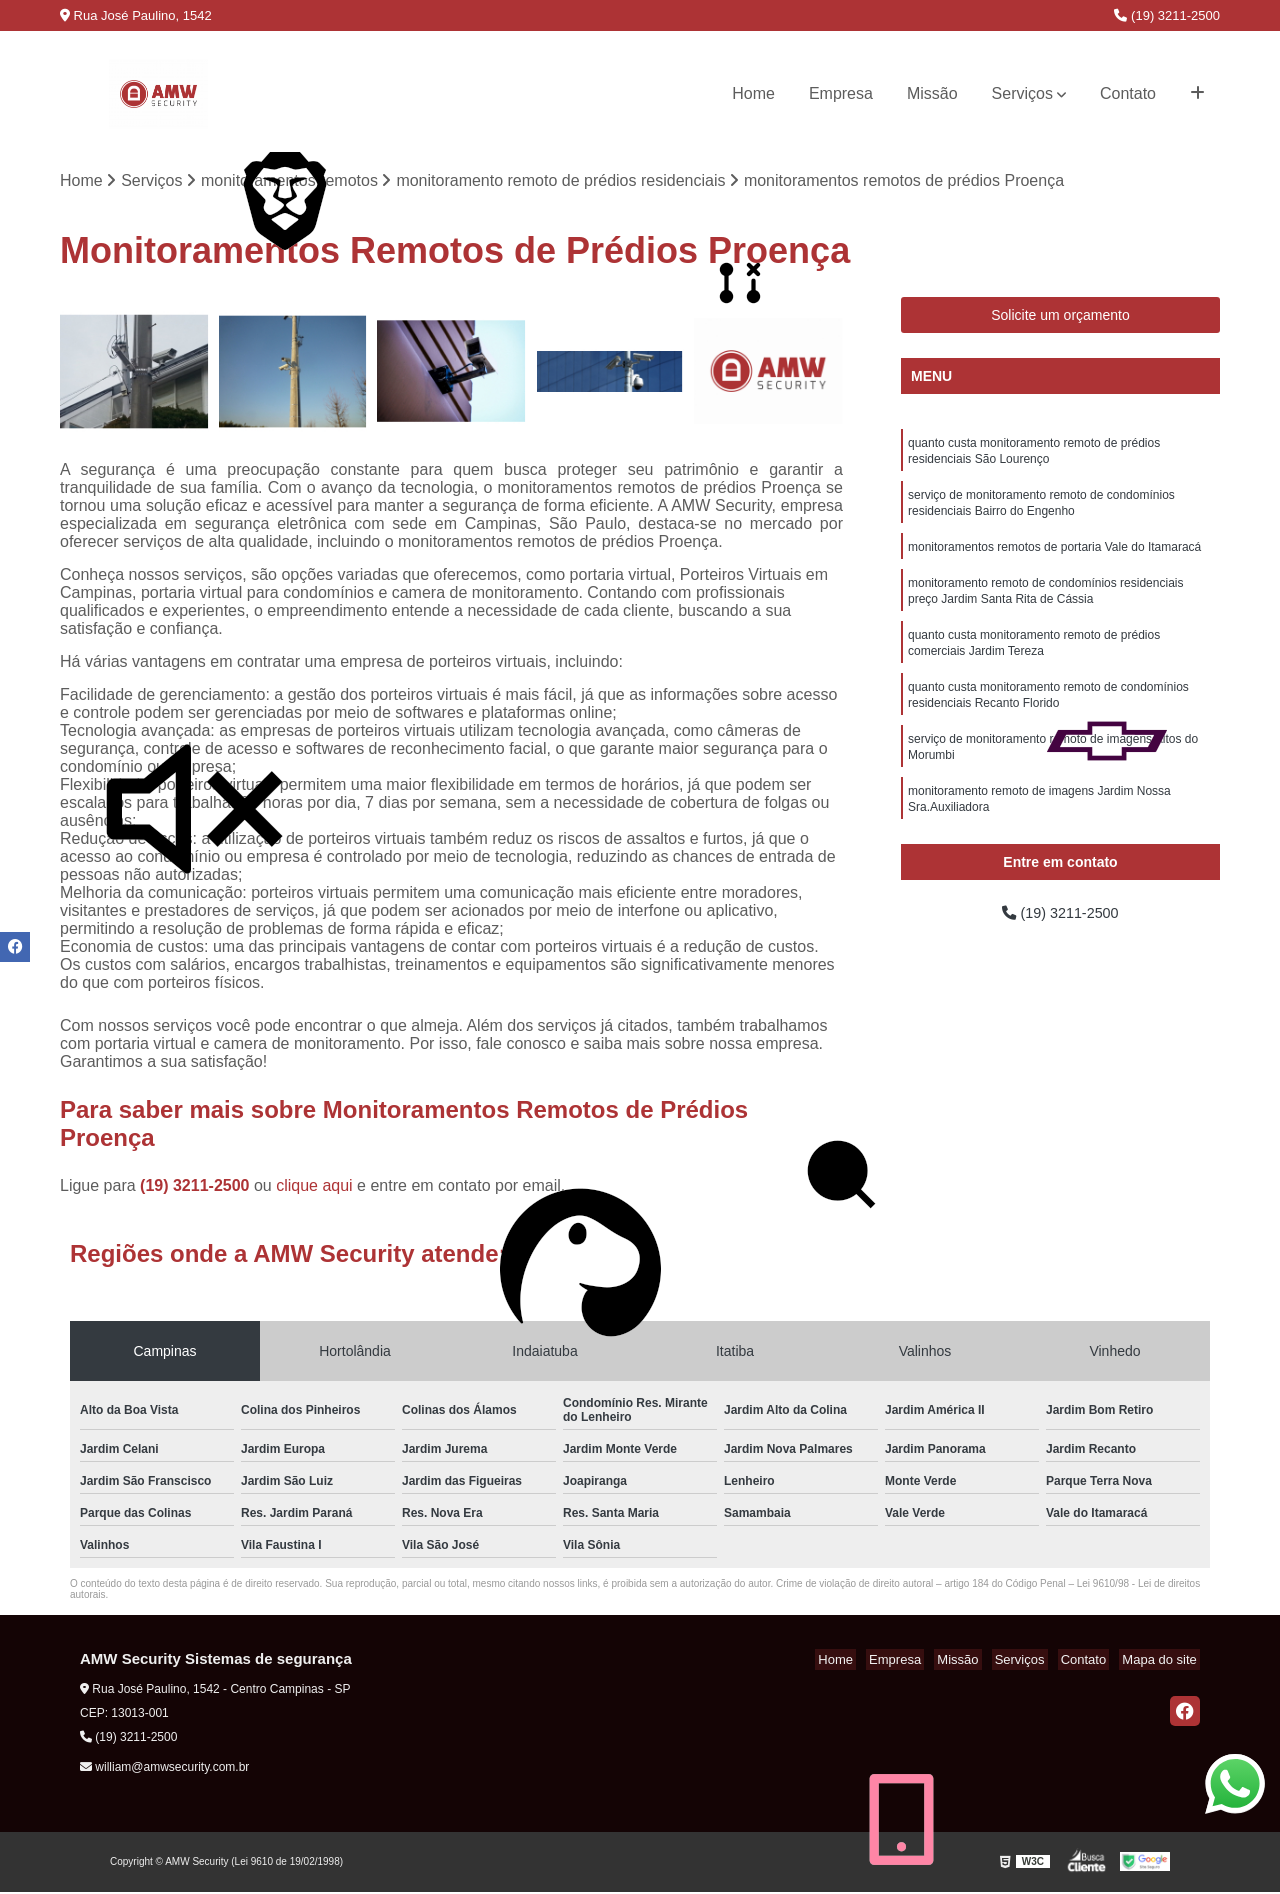 This screenshot has width=1280, height=1894. Describe the element at coordinates (901, 1819) in the screenshot. I see `access mobile device settings` at that location.